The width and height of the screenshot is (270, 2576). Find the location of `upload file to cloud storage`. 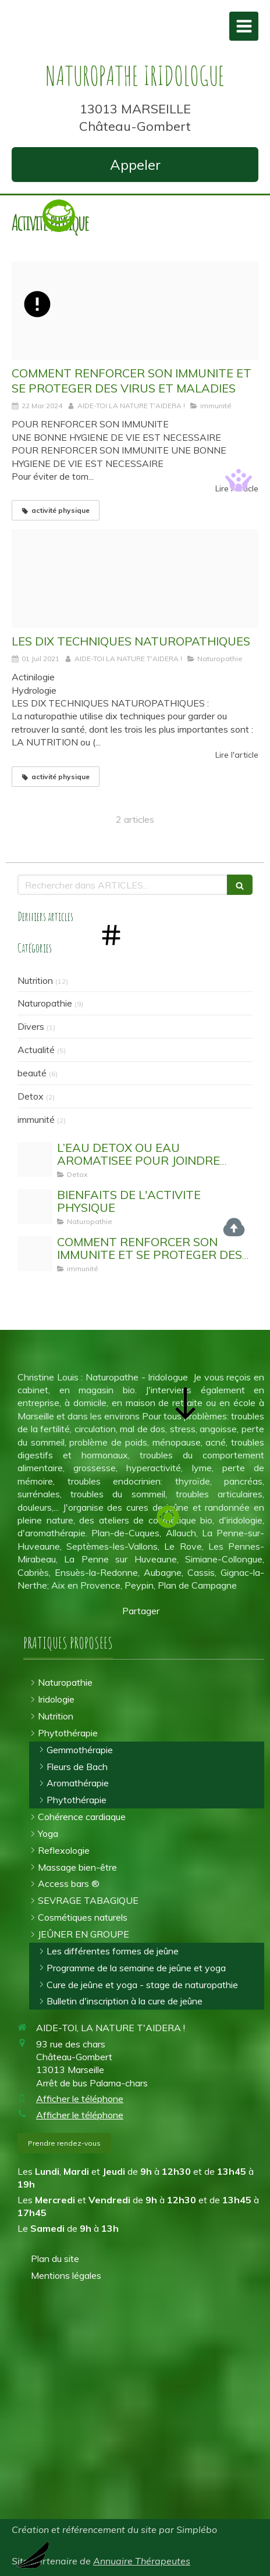

upload file to cloud storage is located at coordinates (234, 1228).